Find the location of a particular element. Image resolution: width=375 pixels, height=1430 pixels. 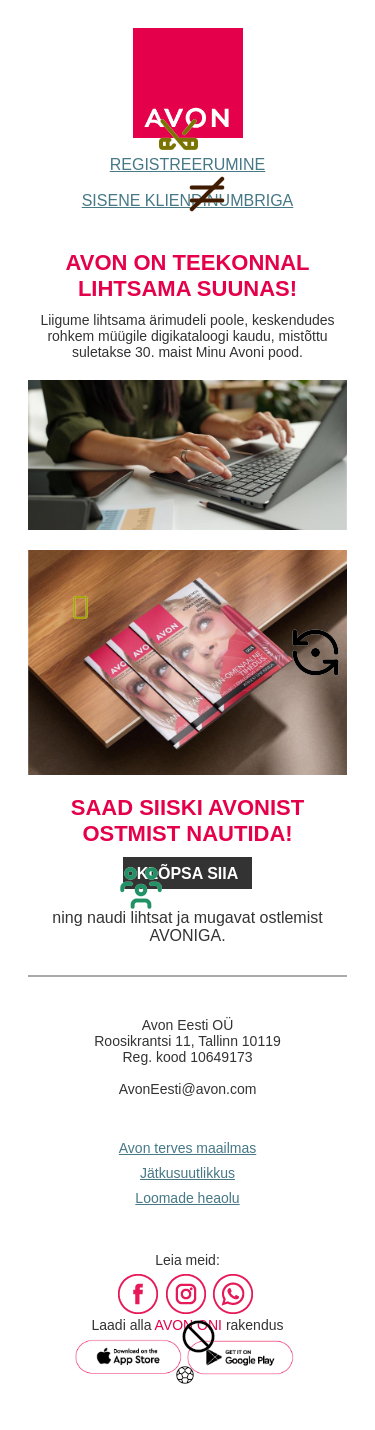

view hockey scores or stats is located at coordinates (178, 134).